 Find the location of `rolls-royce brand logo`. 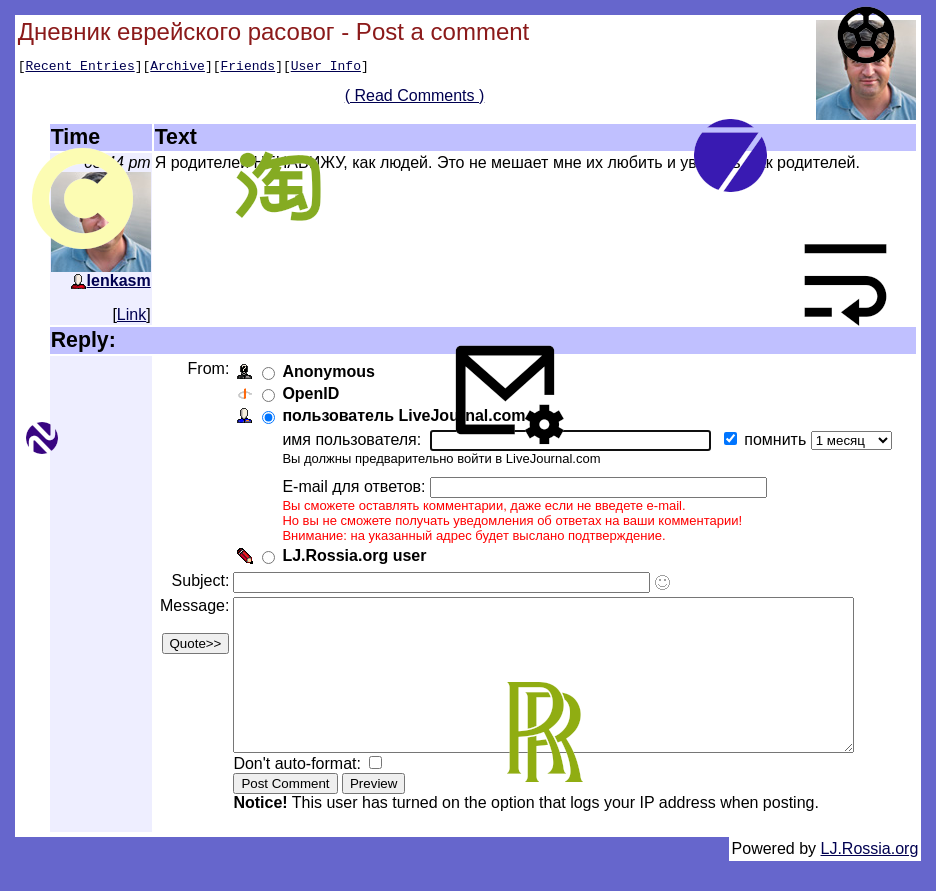

rolls-royce brand logo is located at coordinates (545, 732).